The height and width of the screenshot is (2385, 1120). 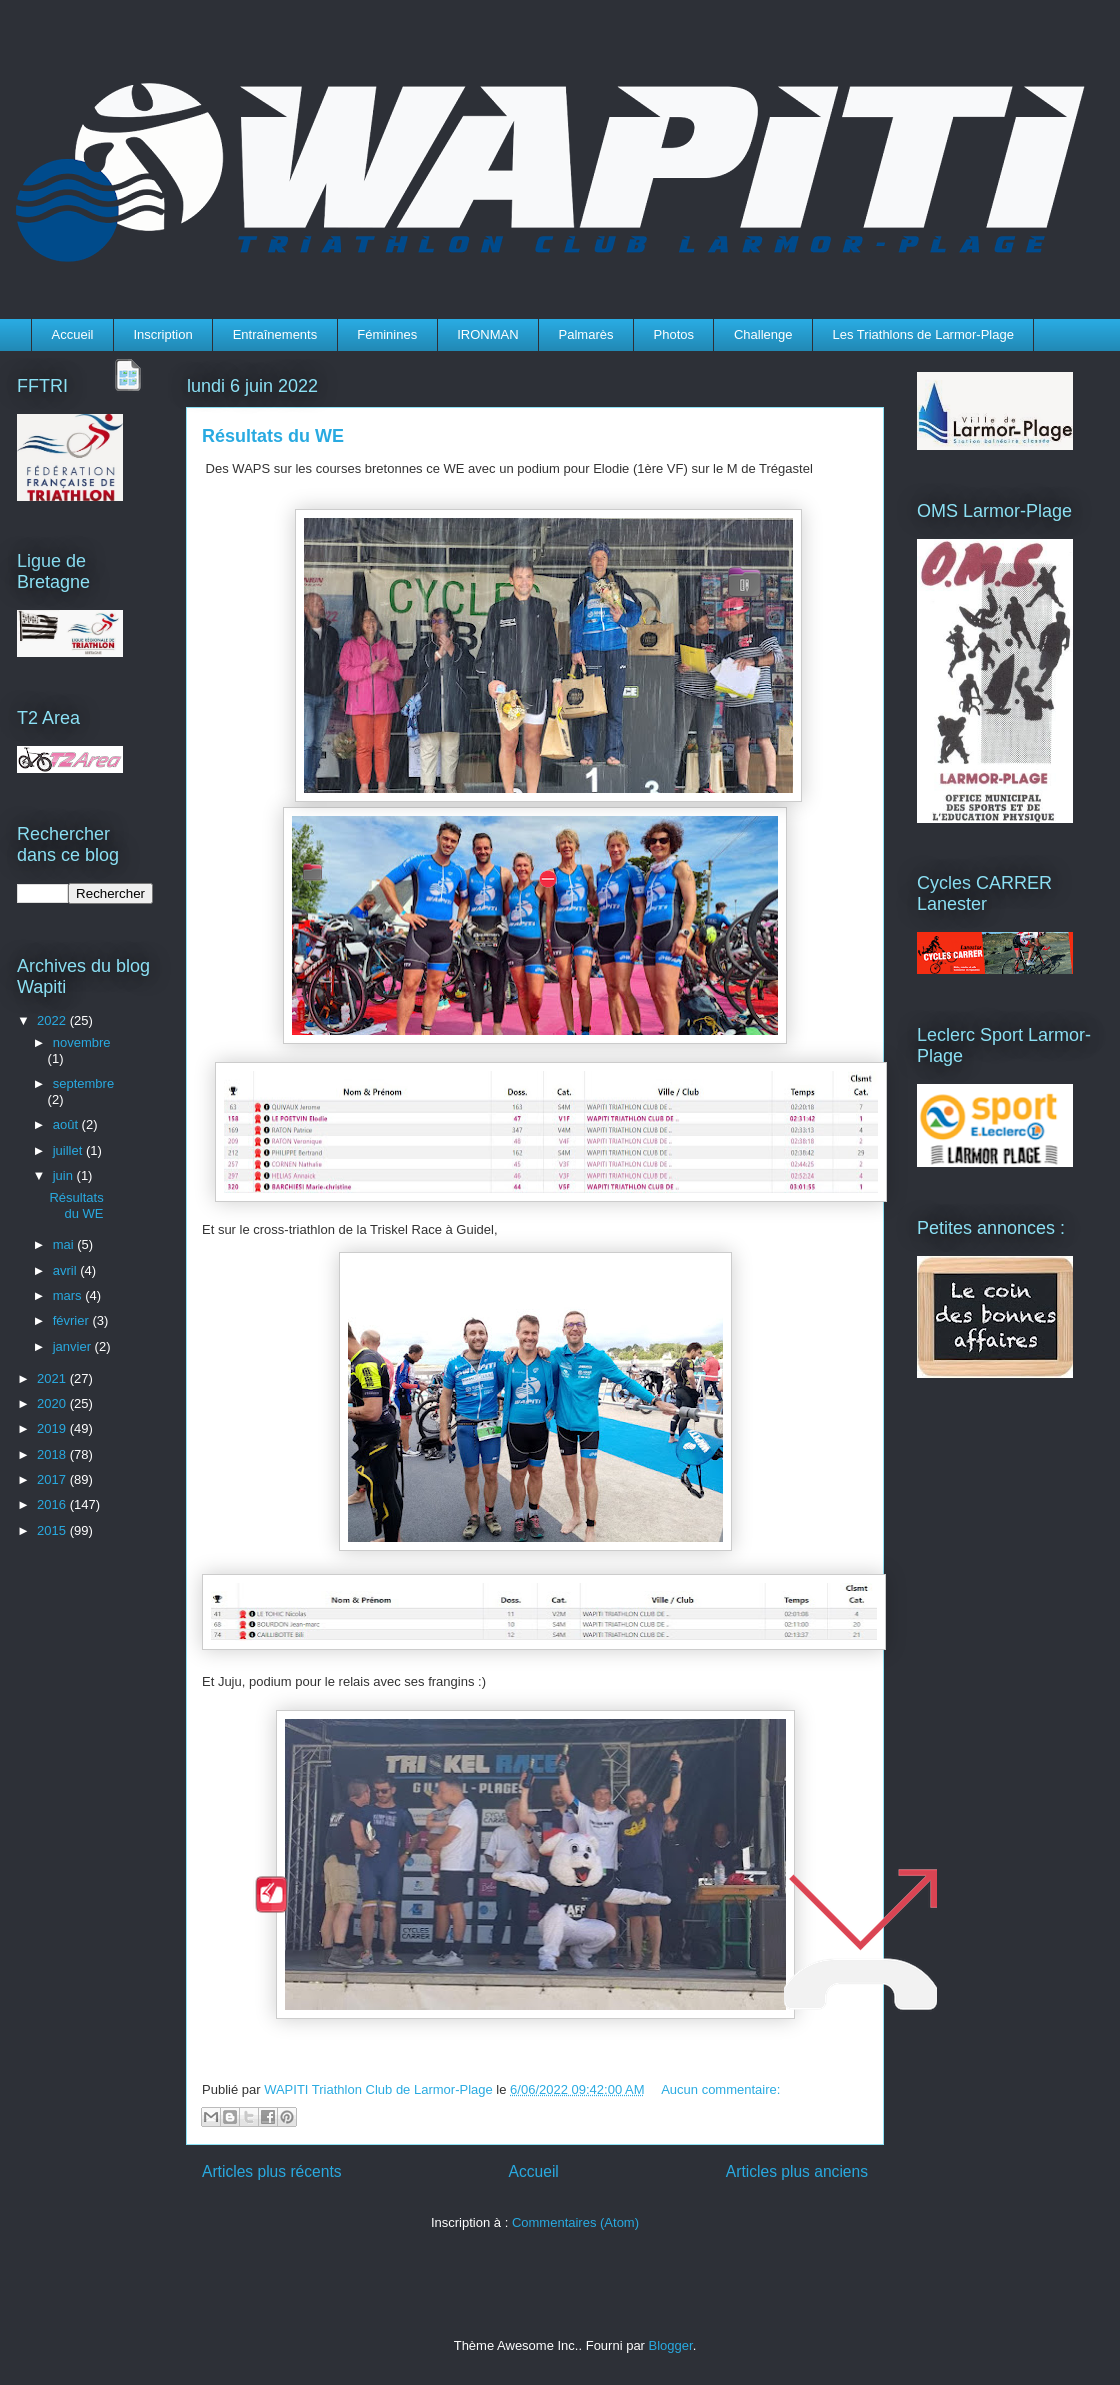 What do you see at coordinates (128, 375) in the screenshot?
I see `libreoffice master document file type` at bounding box center [128, 375].